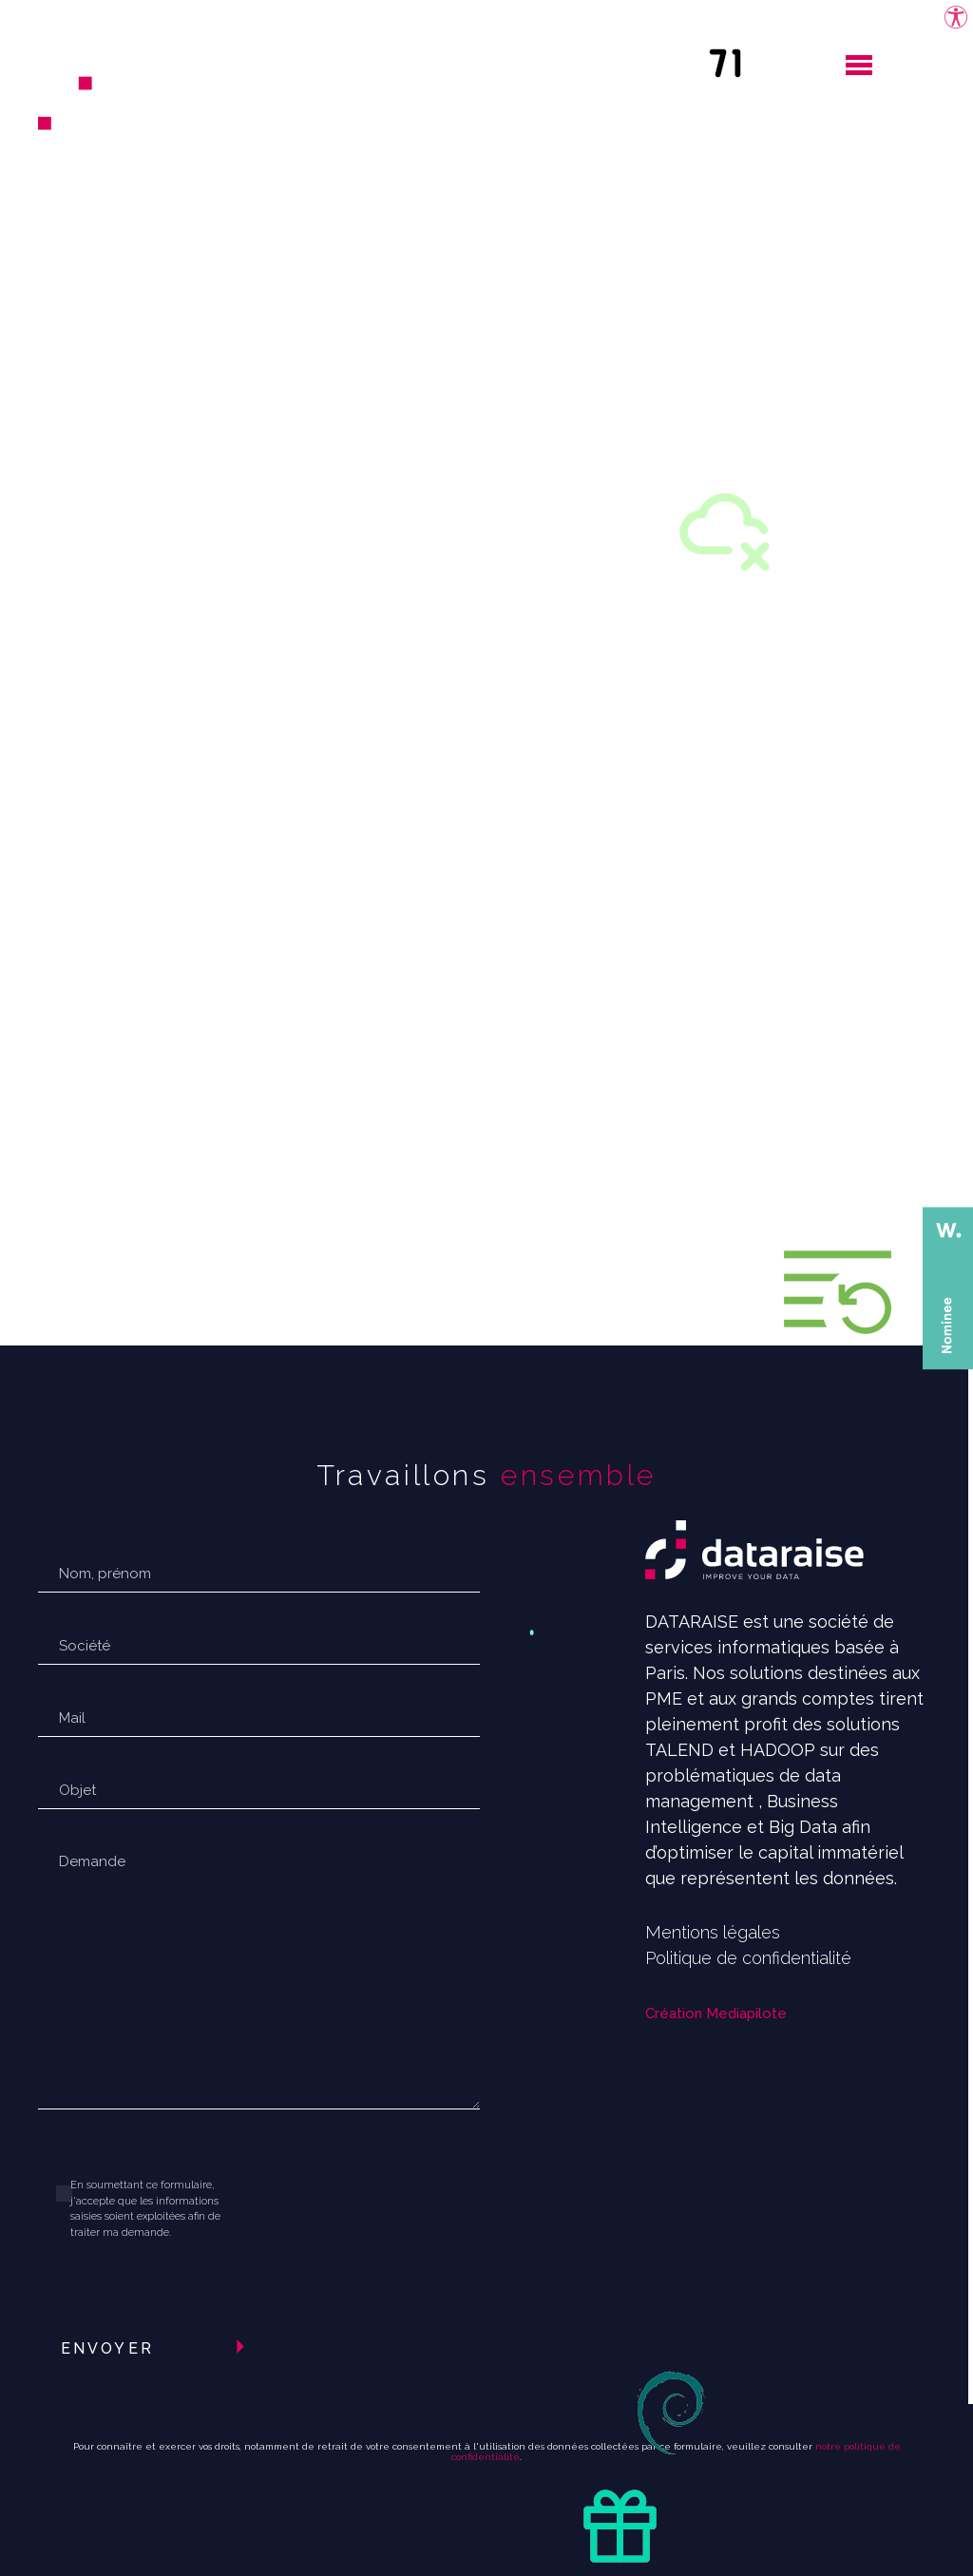 This screenshot has width=973, height=2576. Describe the element at coordinates (620, 2526) in the screenshot. I see `redeem a gift or reward` at that location.